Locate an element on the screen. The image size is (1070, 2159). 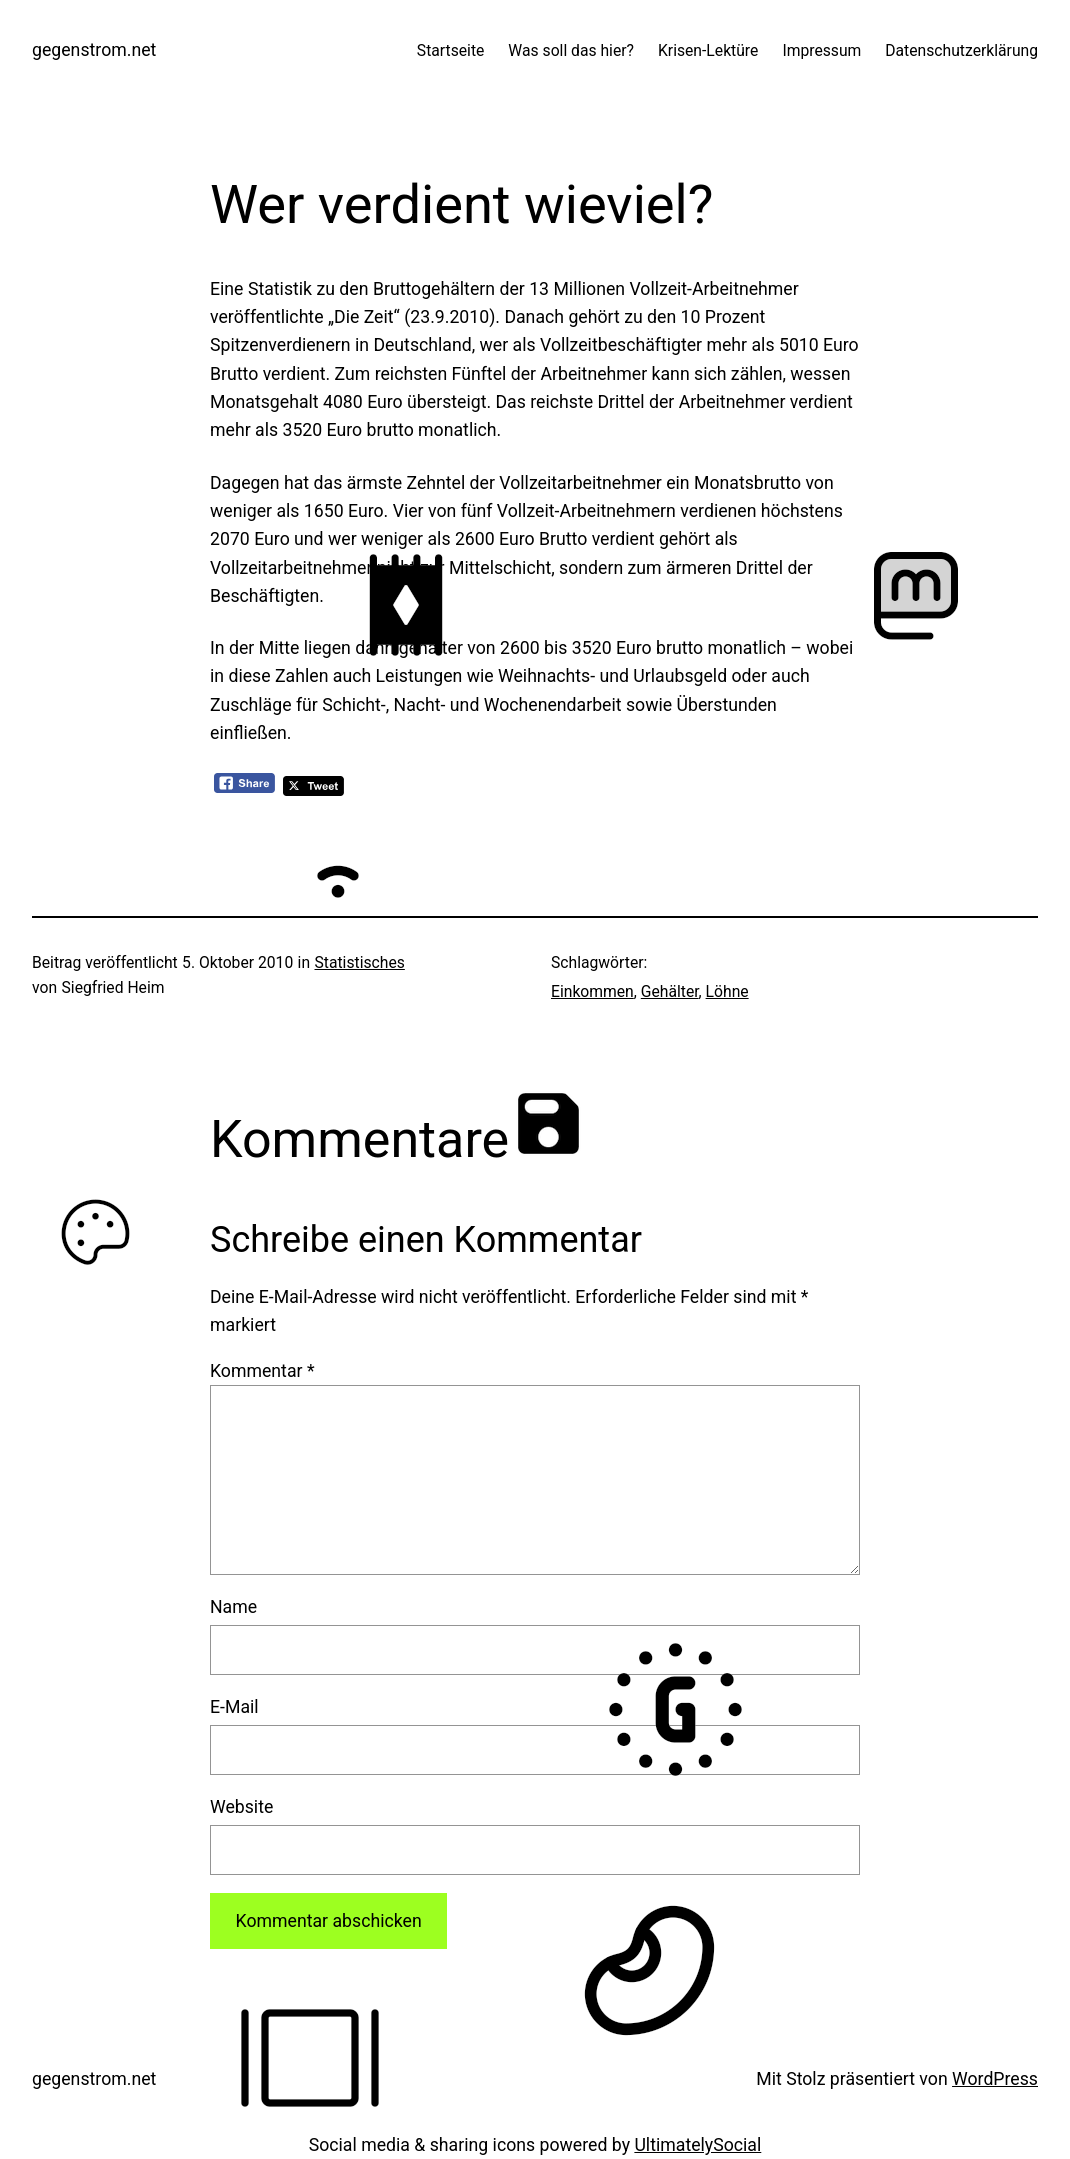
save current file or document is located at coordinates (548, 1123).